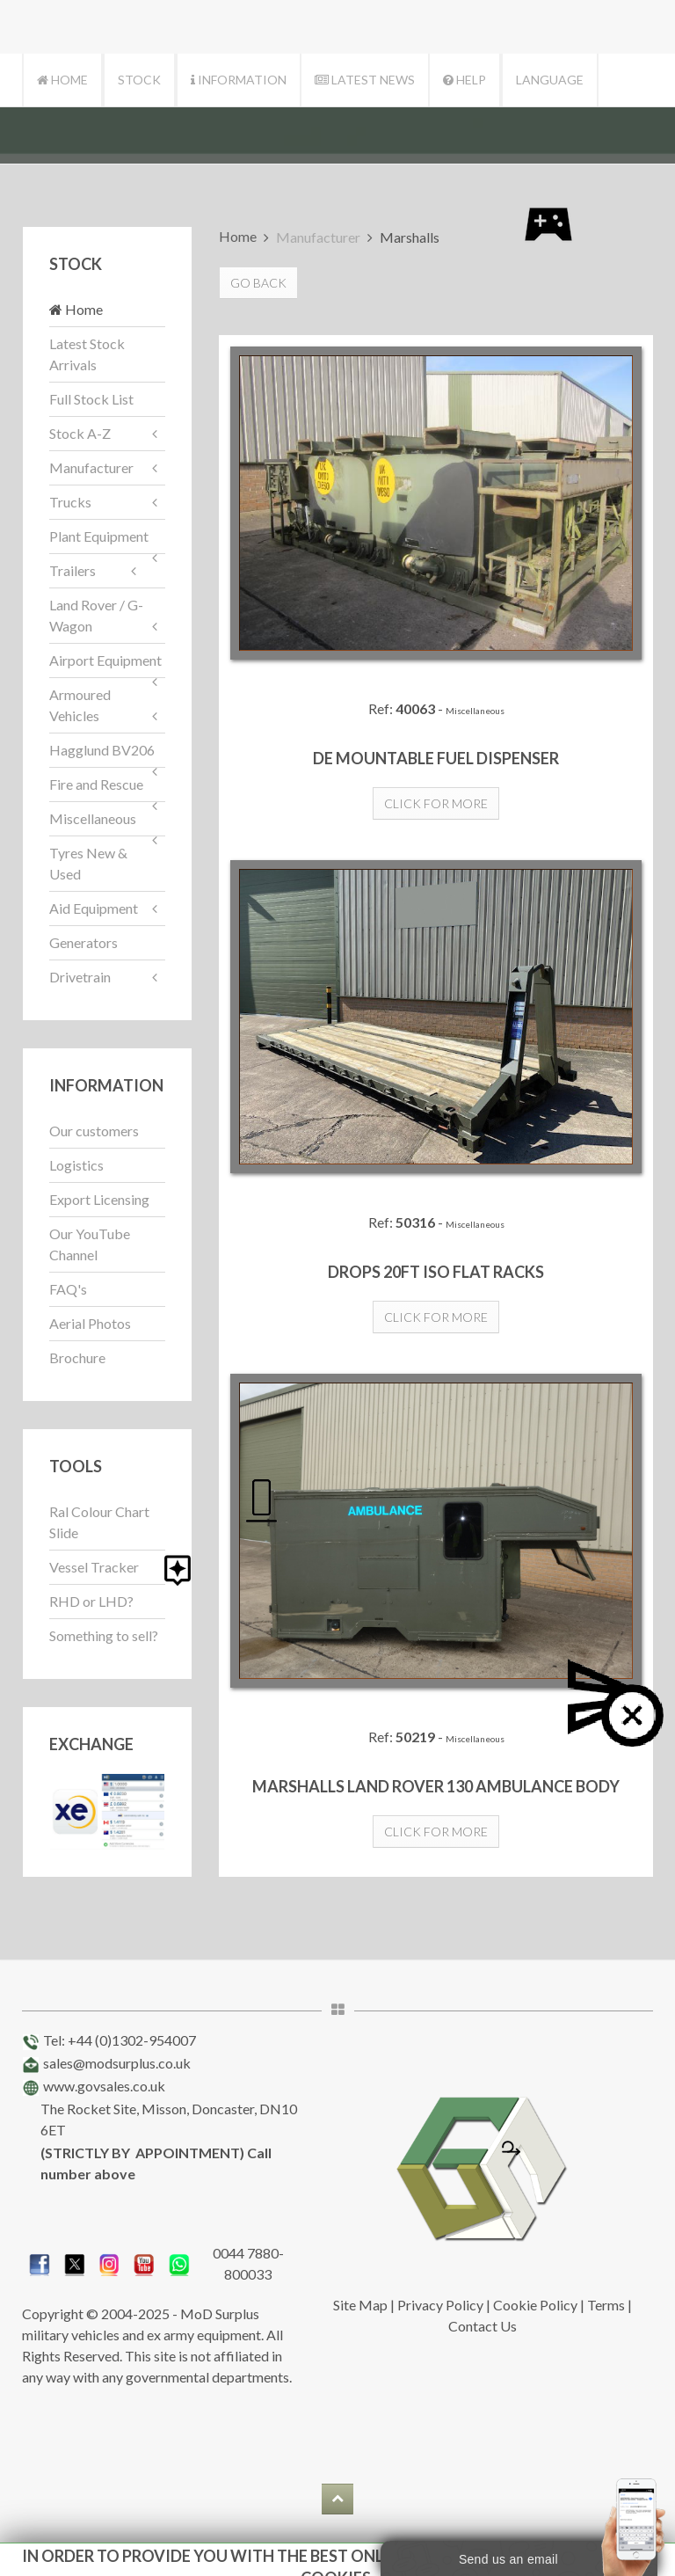 Image resolution: width=675 pixels, height=2576 pixels. Describe the element at coordinates (548, 224) in the screenshot. I see `access gaming or esports features` at that location.